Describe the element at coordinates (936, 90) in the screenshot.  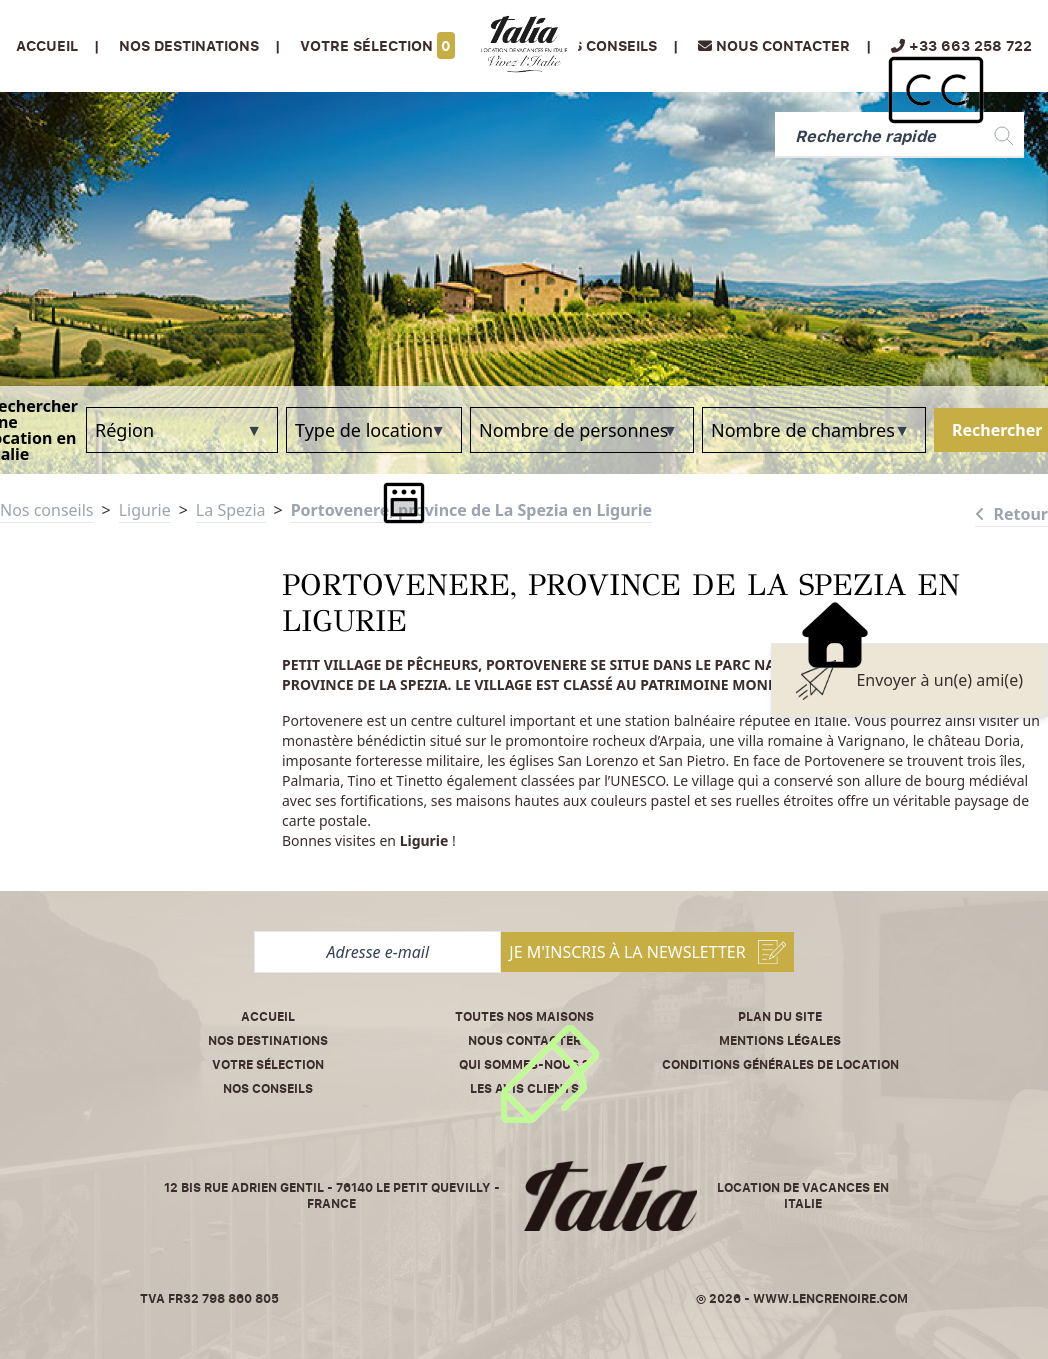
I see `enable closed captions for video content` at that location.